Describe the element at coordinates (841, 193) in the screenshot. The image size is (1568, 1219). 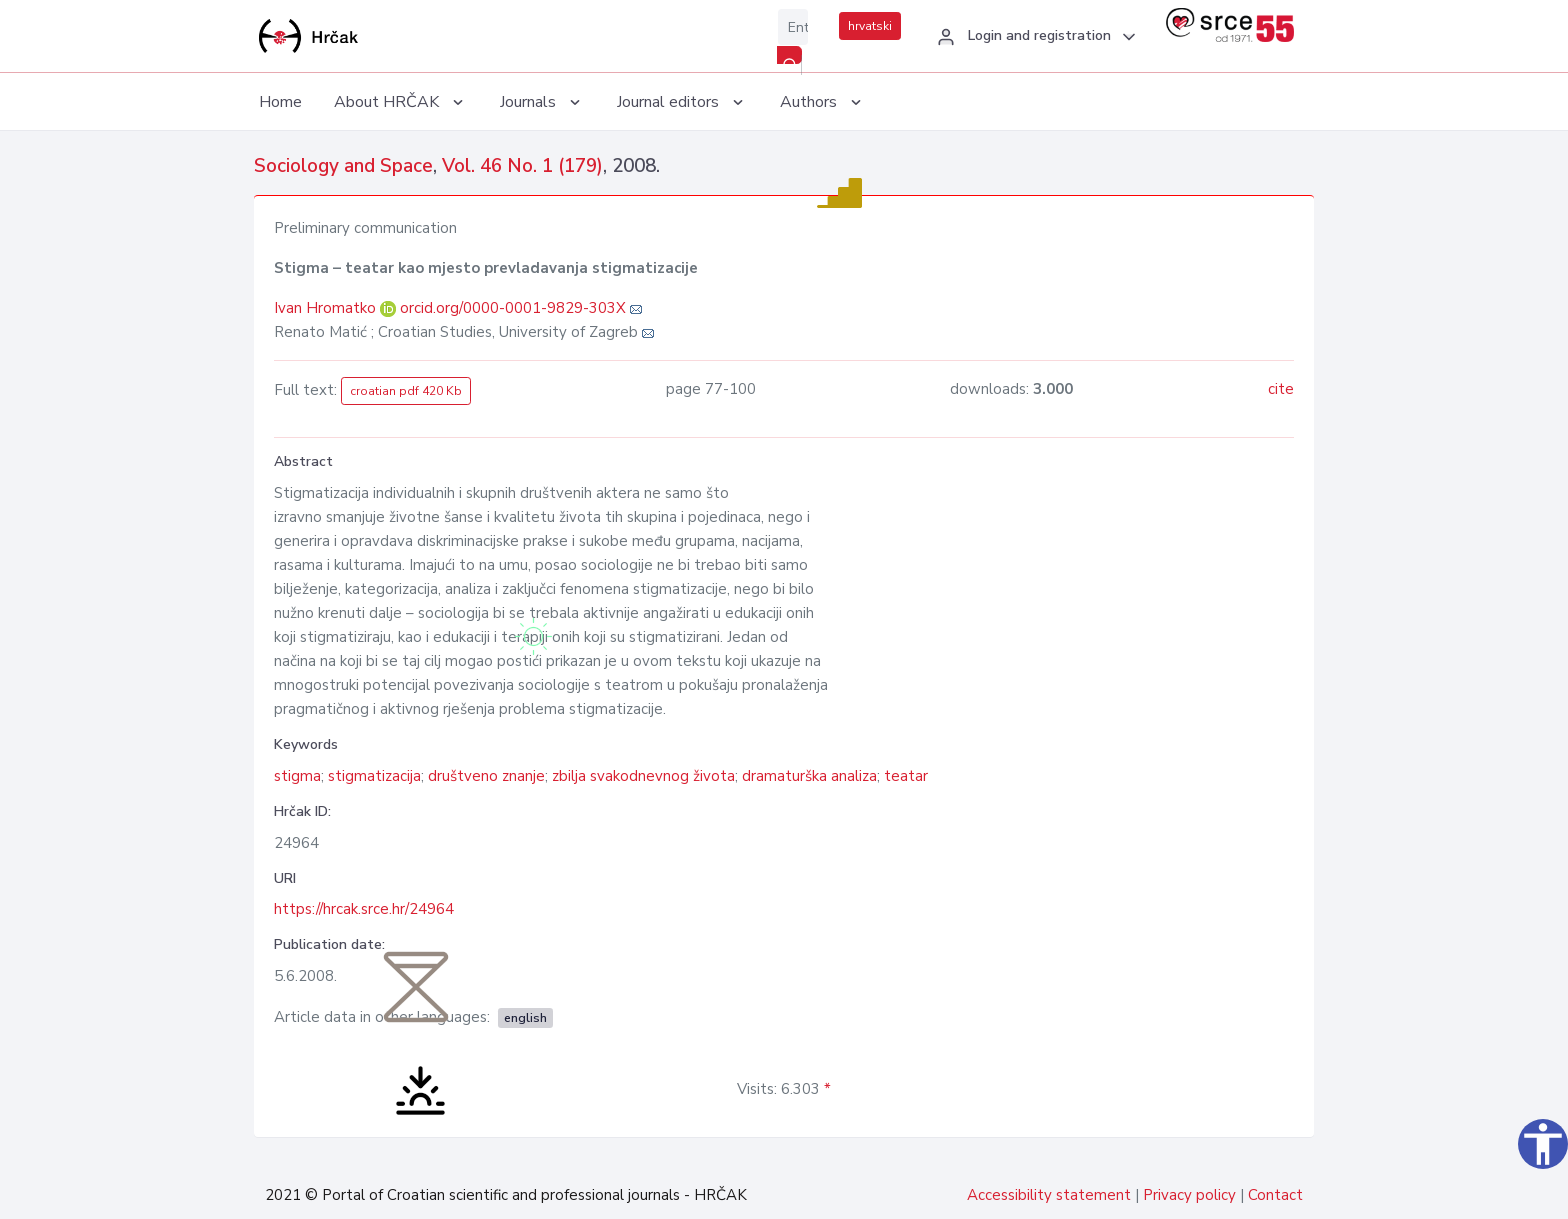
I see `view step count or fitness progress` at that location.